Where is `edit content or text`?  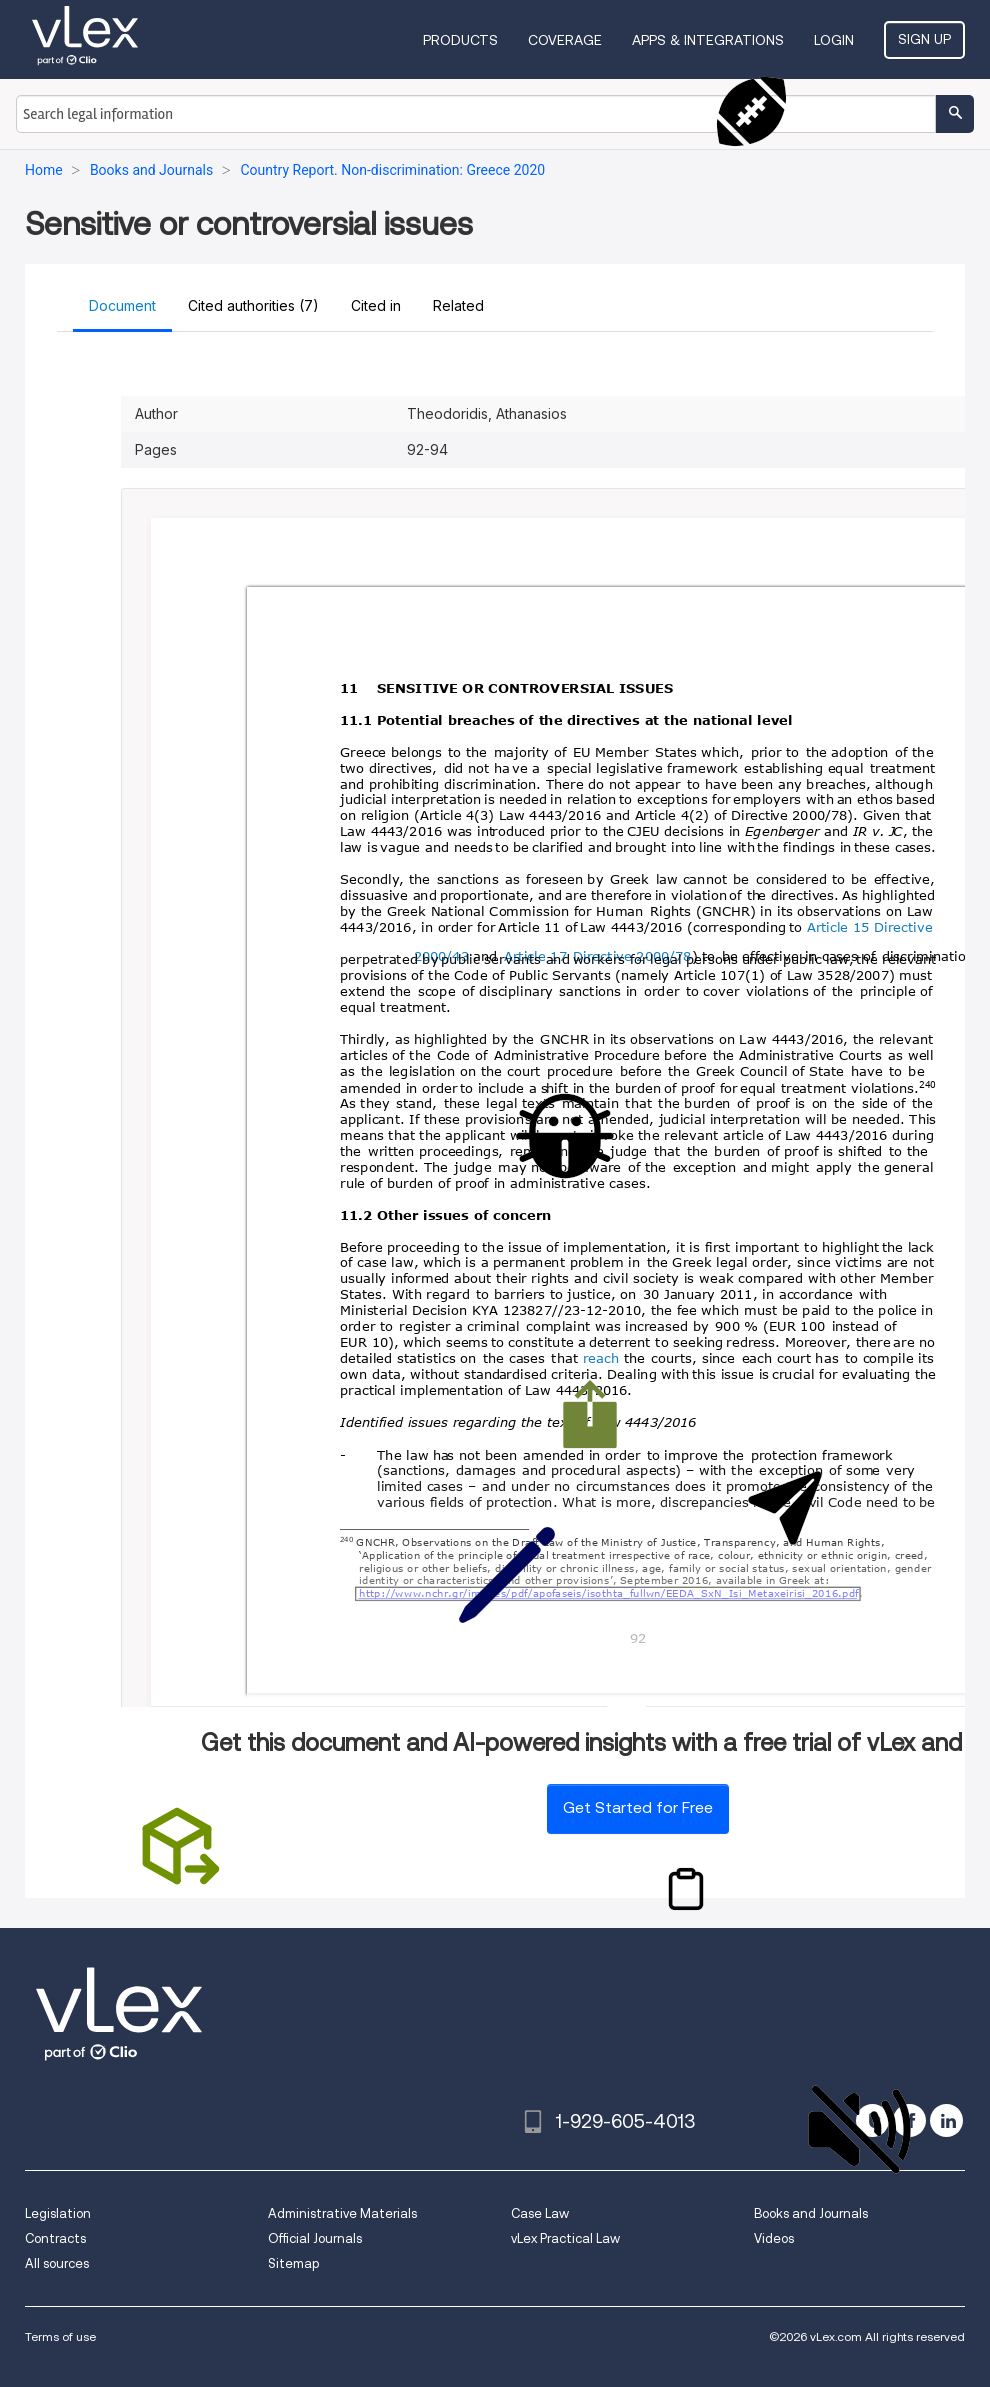
edit content or text is located at coordinates (507, 1575).